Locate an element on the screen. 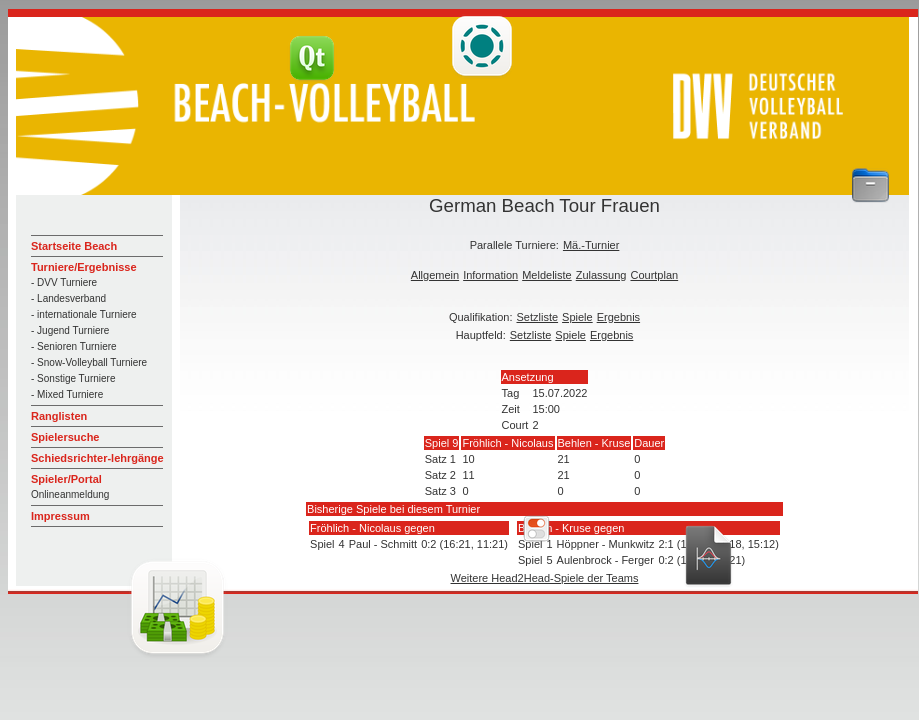  open Qt application framework is located at coordinates (312, 58).